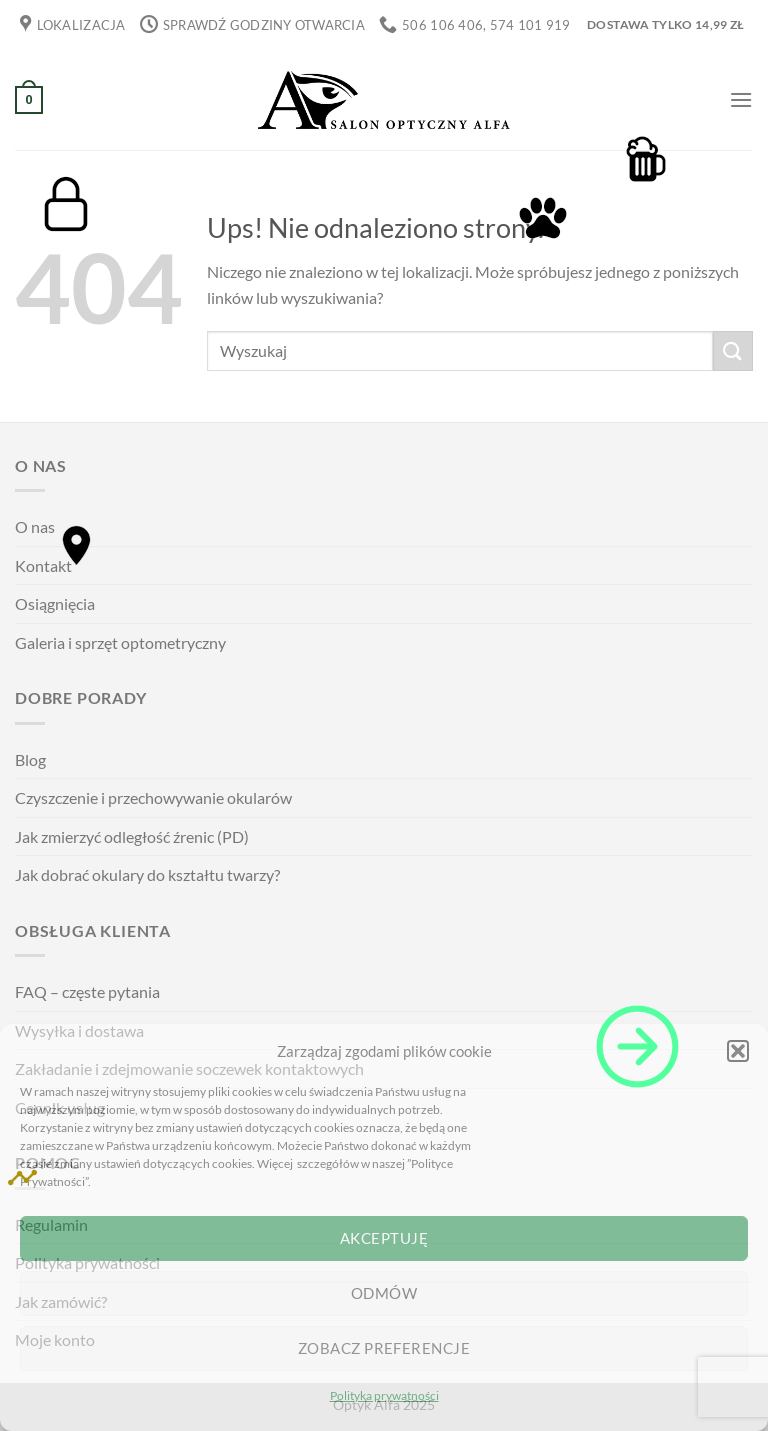  I want to click on access pet-related features or settings, so click(543, 218).